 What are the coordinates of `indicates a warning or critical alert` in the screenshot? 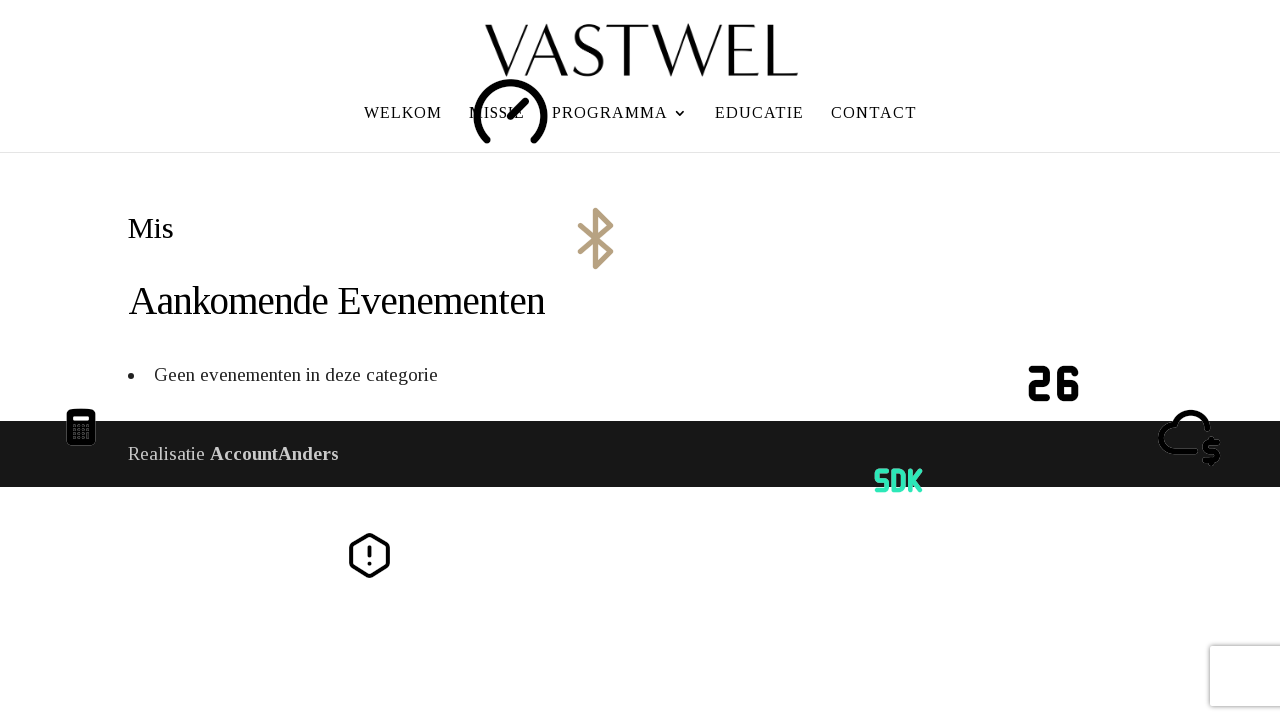 It's located at (369, 555).